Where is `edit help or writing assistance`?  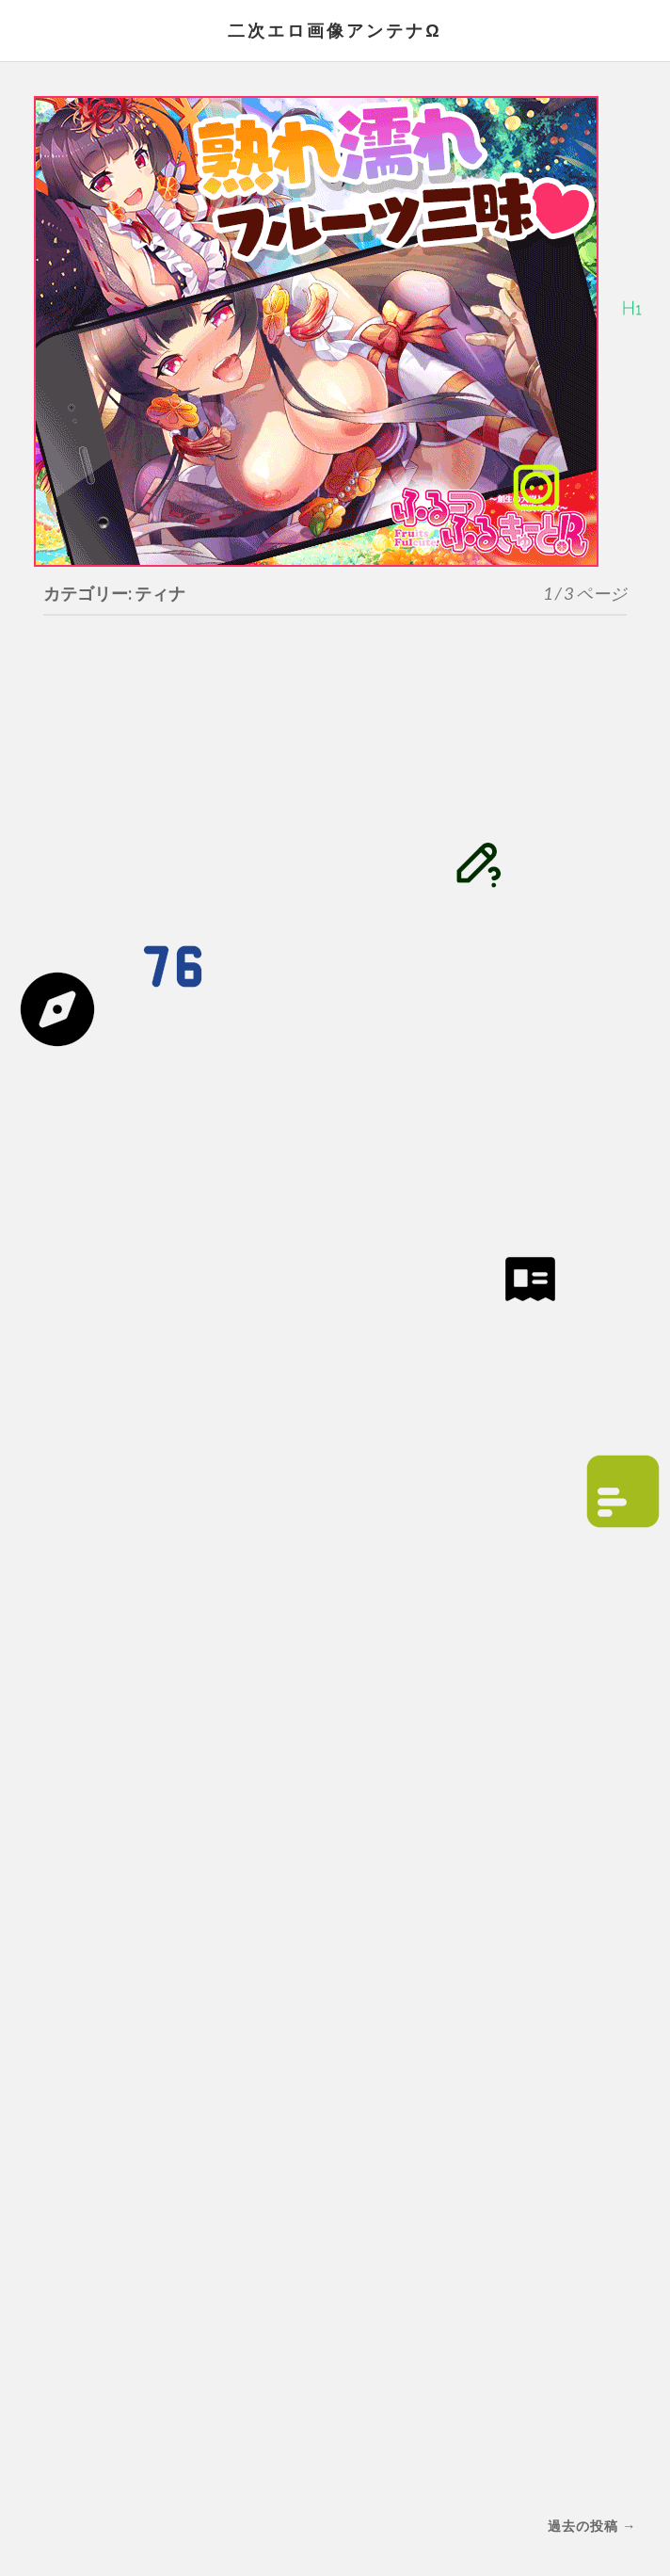 edit help or writing assistance is located at coordinates (477, 861).